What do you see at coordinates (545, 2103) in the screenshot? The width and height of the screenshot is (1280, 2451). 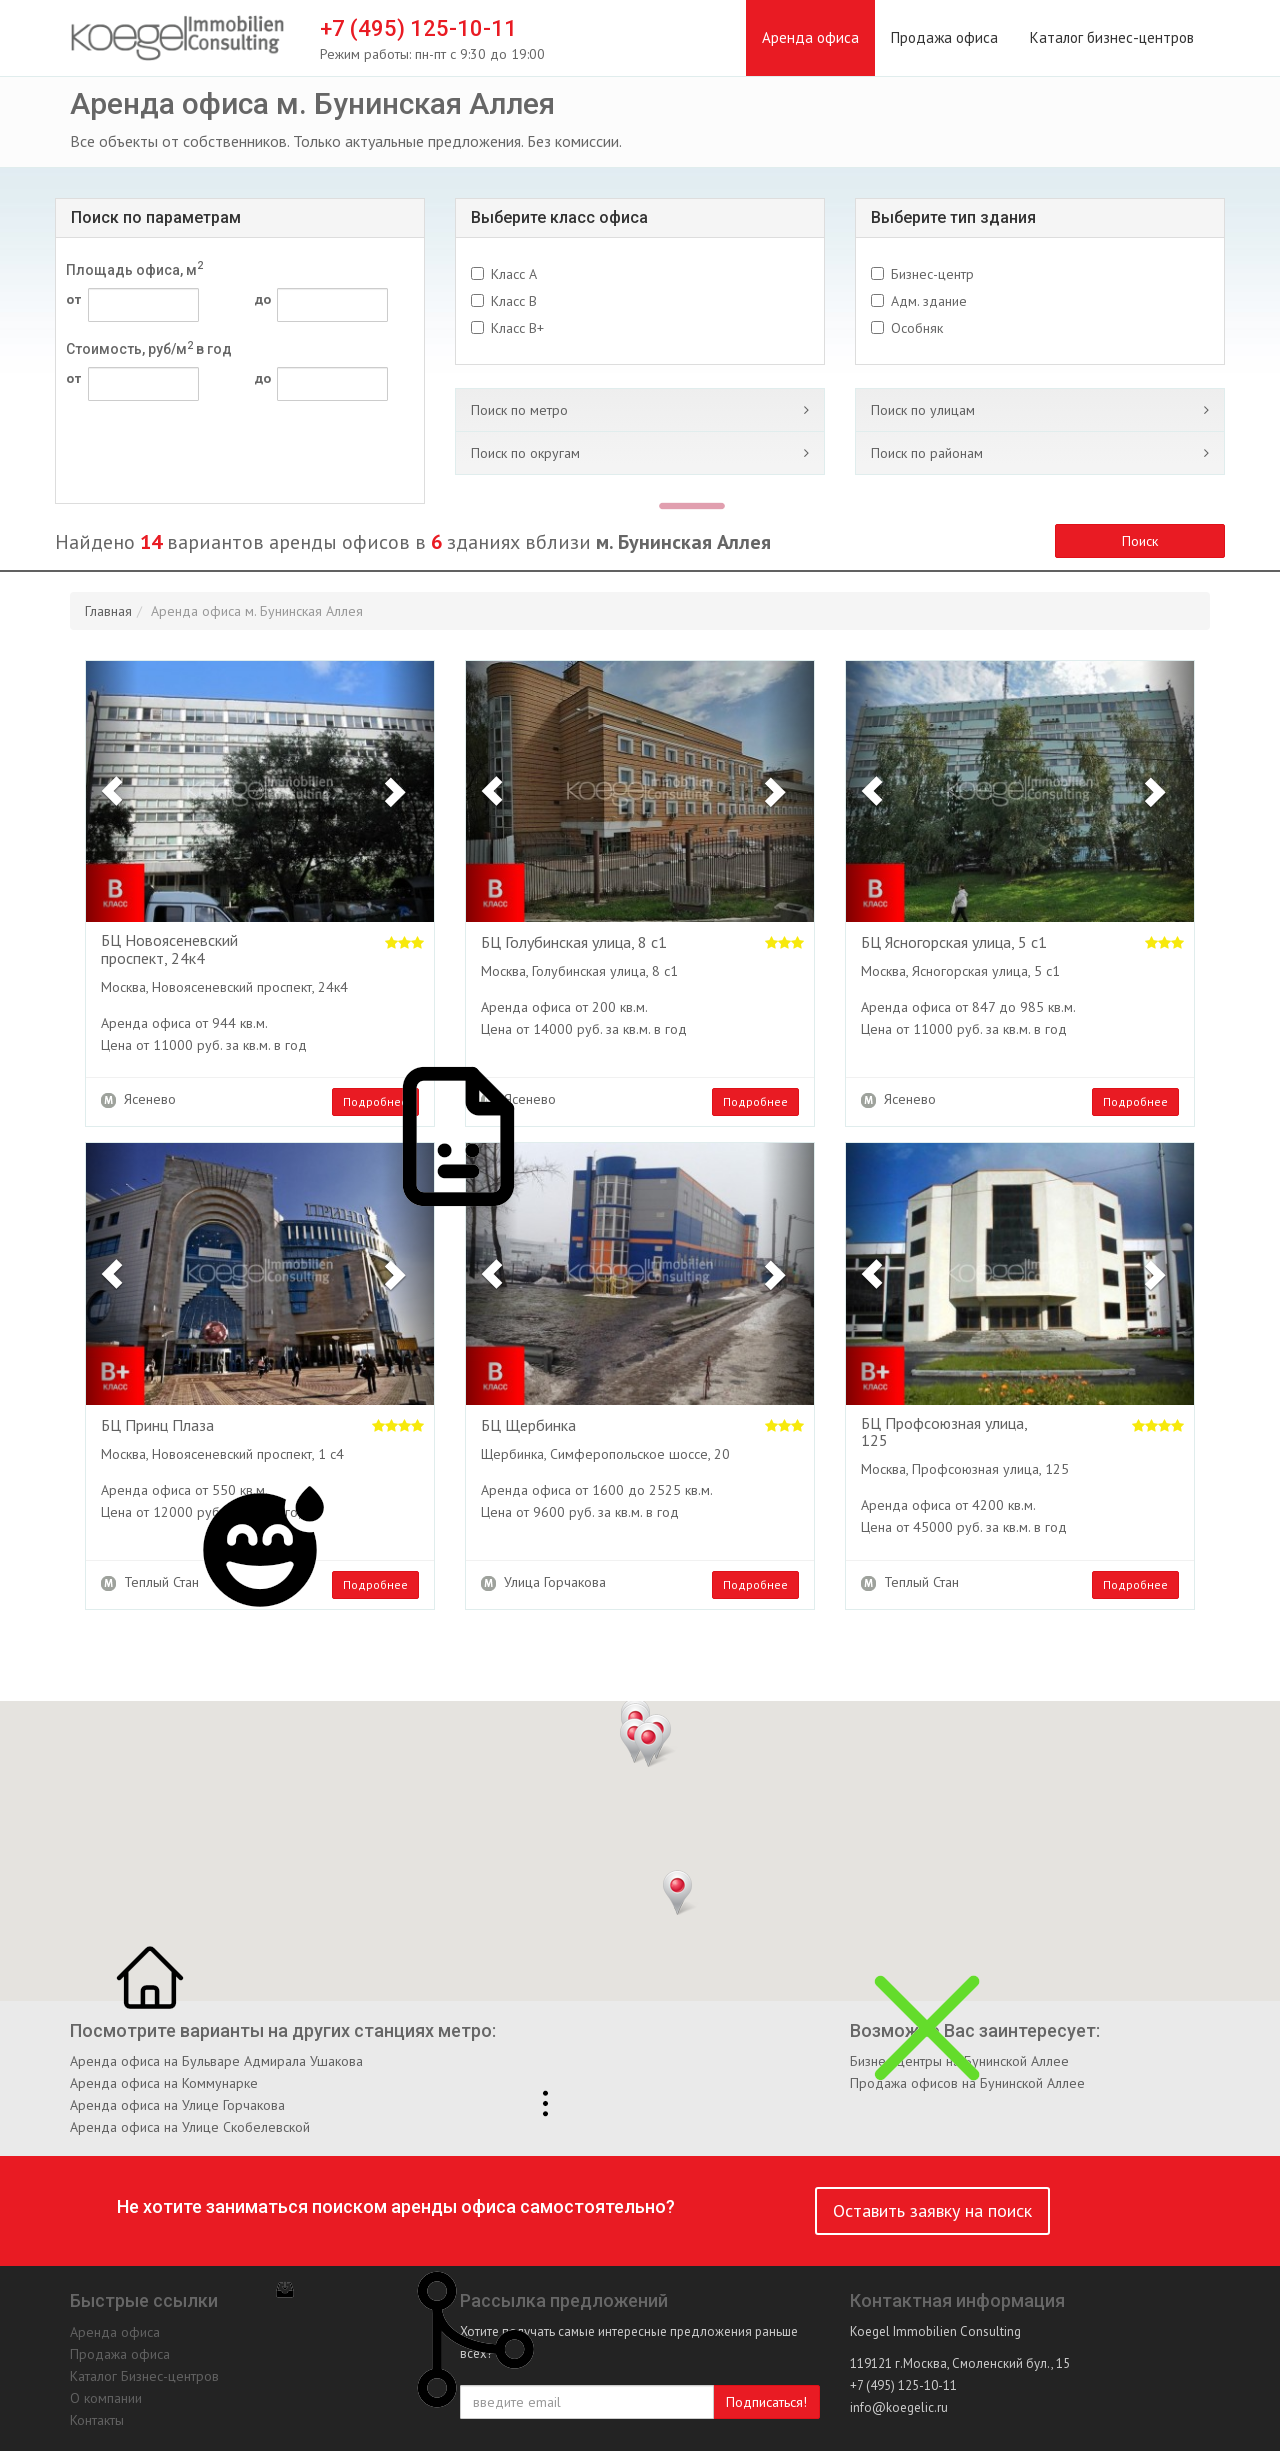 I see `open more options menu` at bounding box center [545, 2103].